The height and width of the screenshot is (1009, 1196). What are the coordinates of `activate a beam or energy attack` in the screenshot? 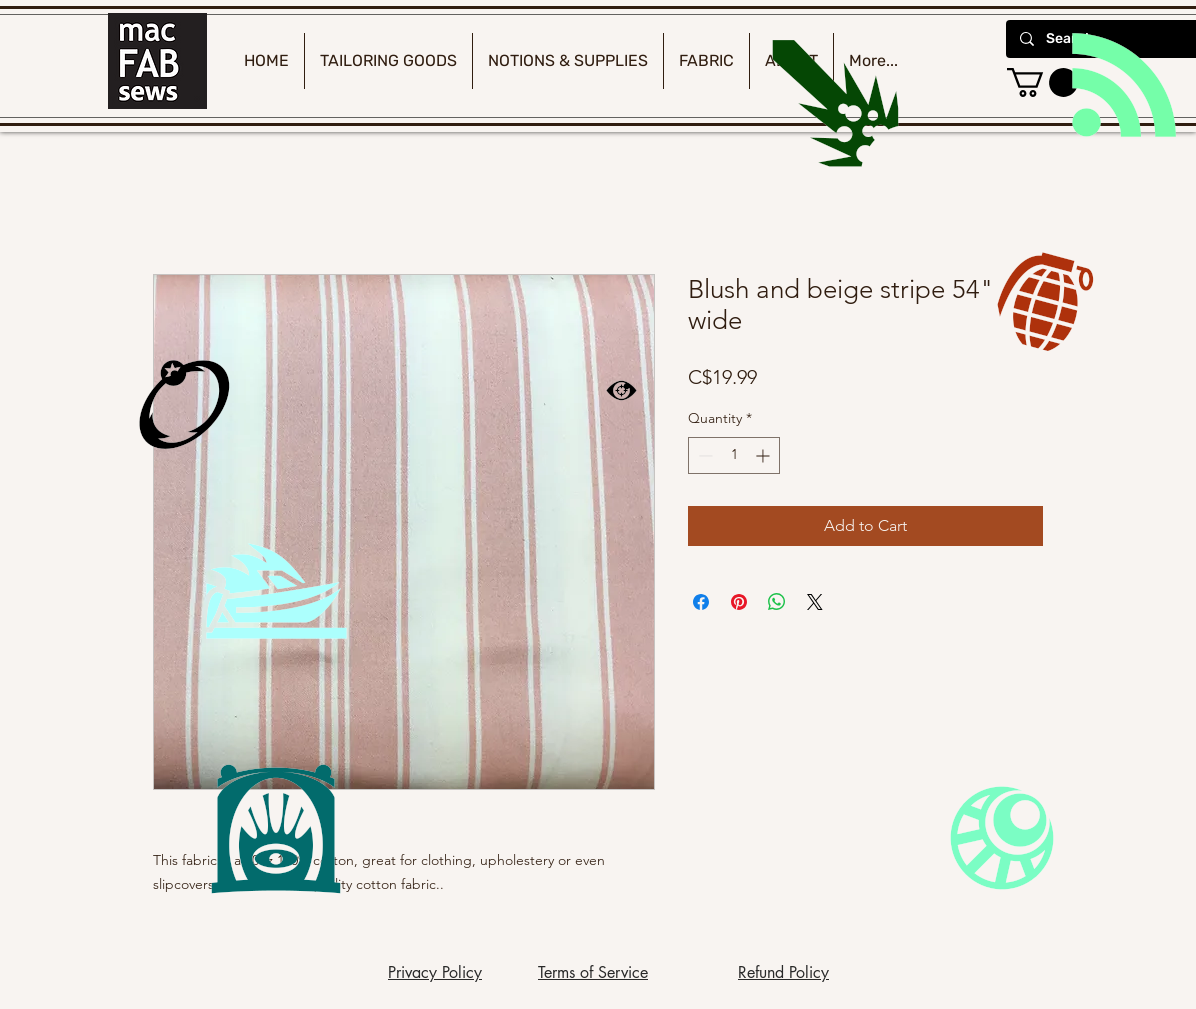 It's located at (835, 103).